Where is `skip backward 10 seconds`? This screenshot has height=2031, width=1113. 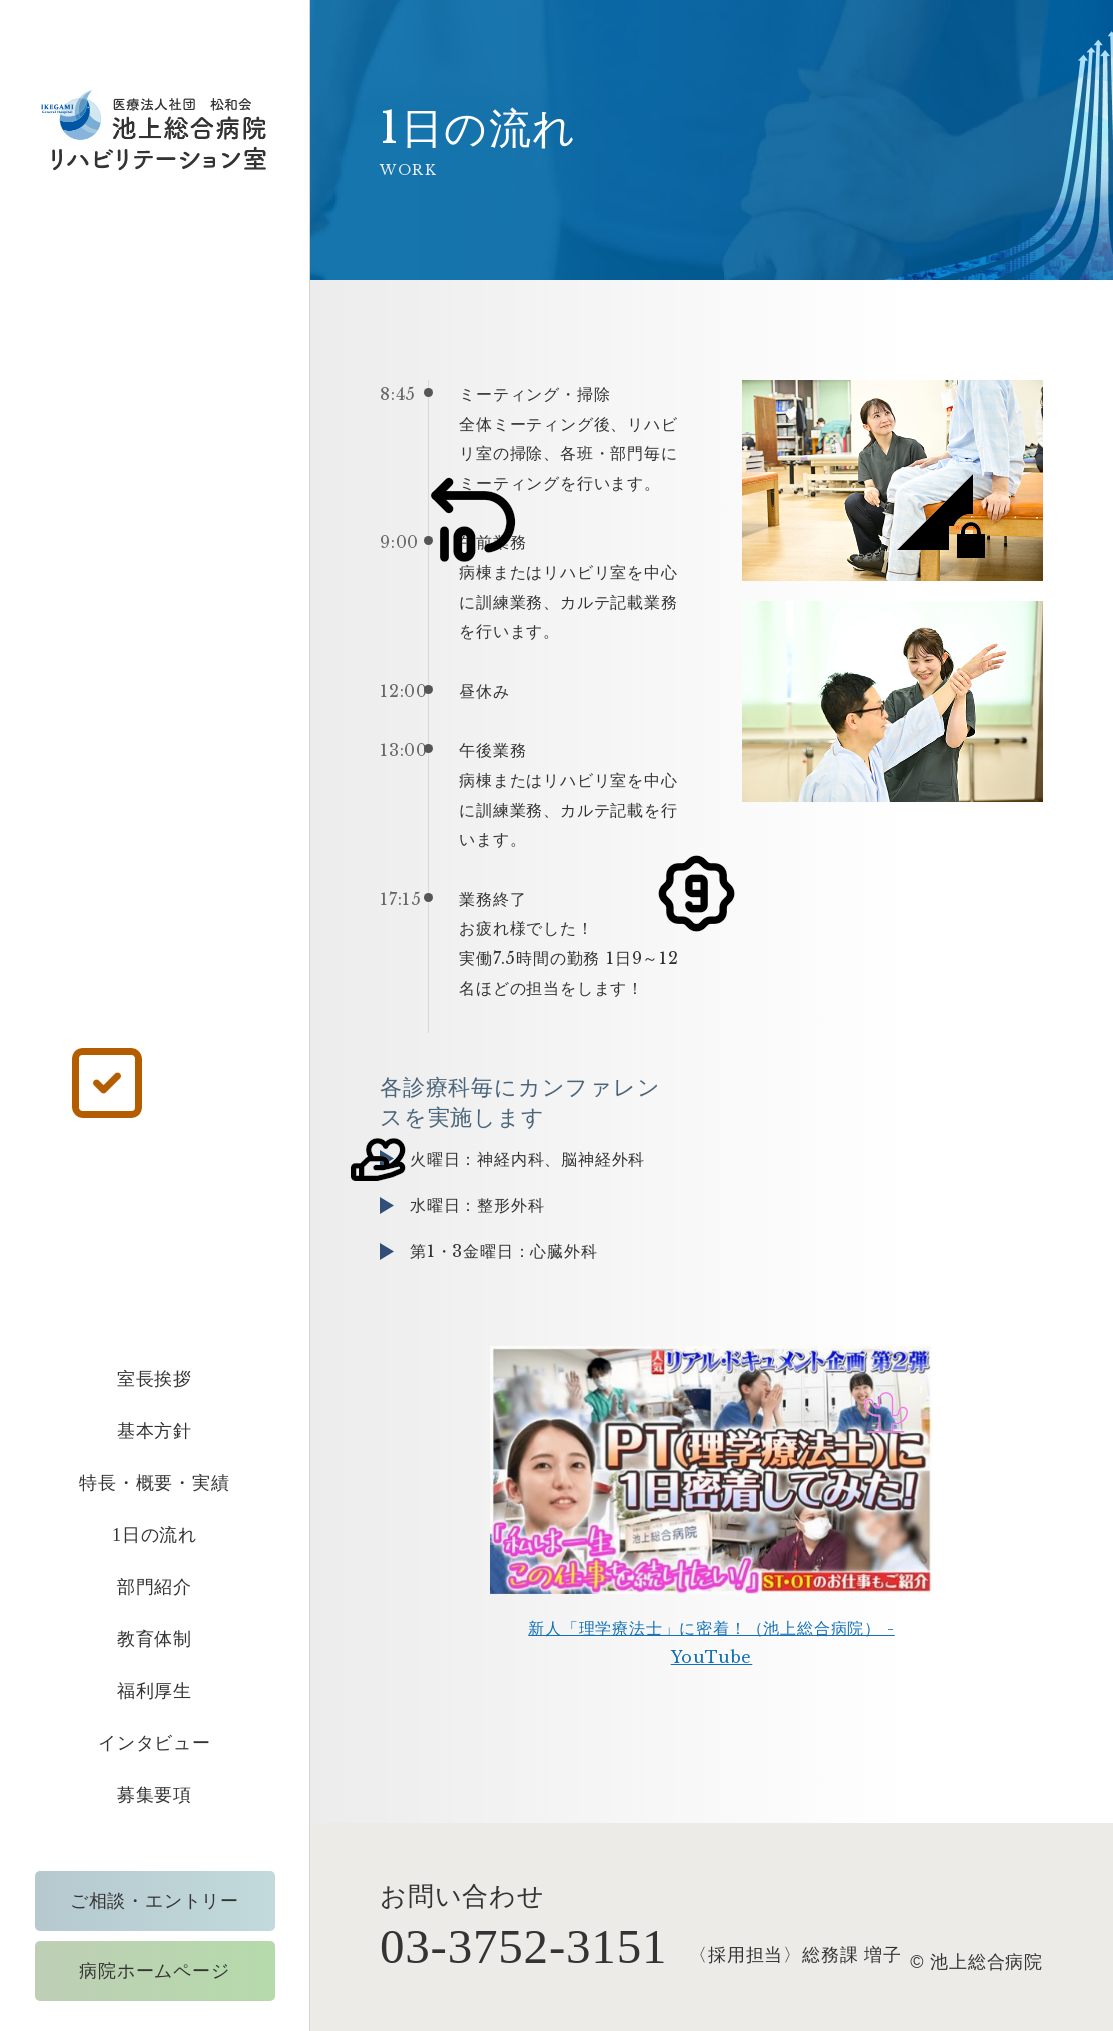
skip backward 10 seconds is located at coordinates (471, 522).